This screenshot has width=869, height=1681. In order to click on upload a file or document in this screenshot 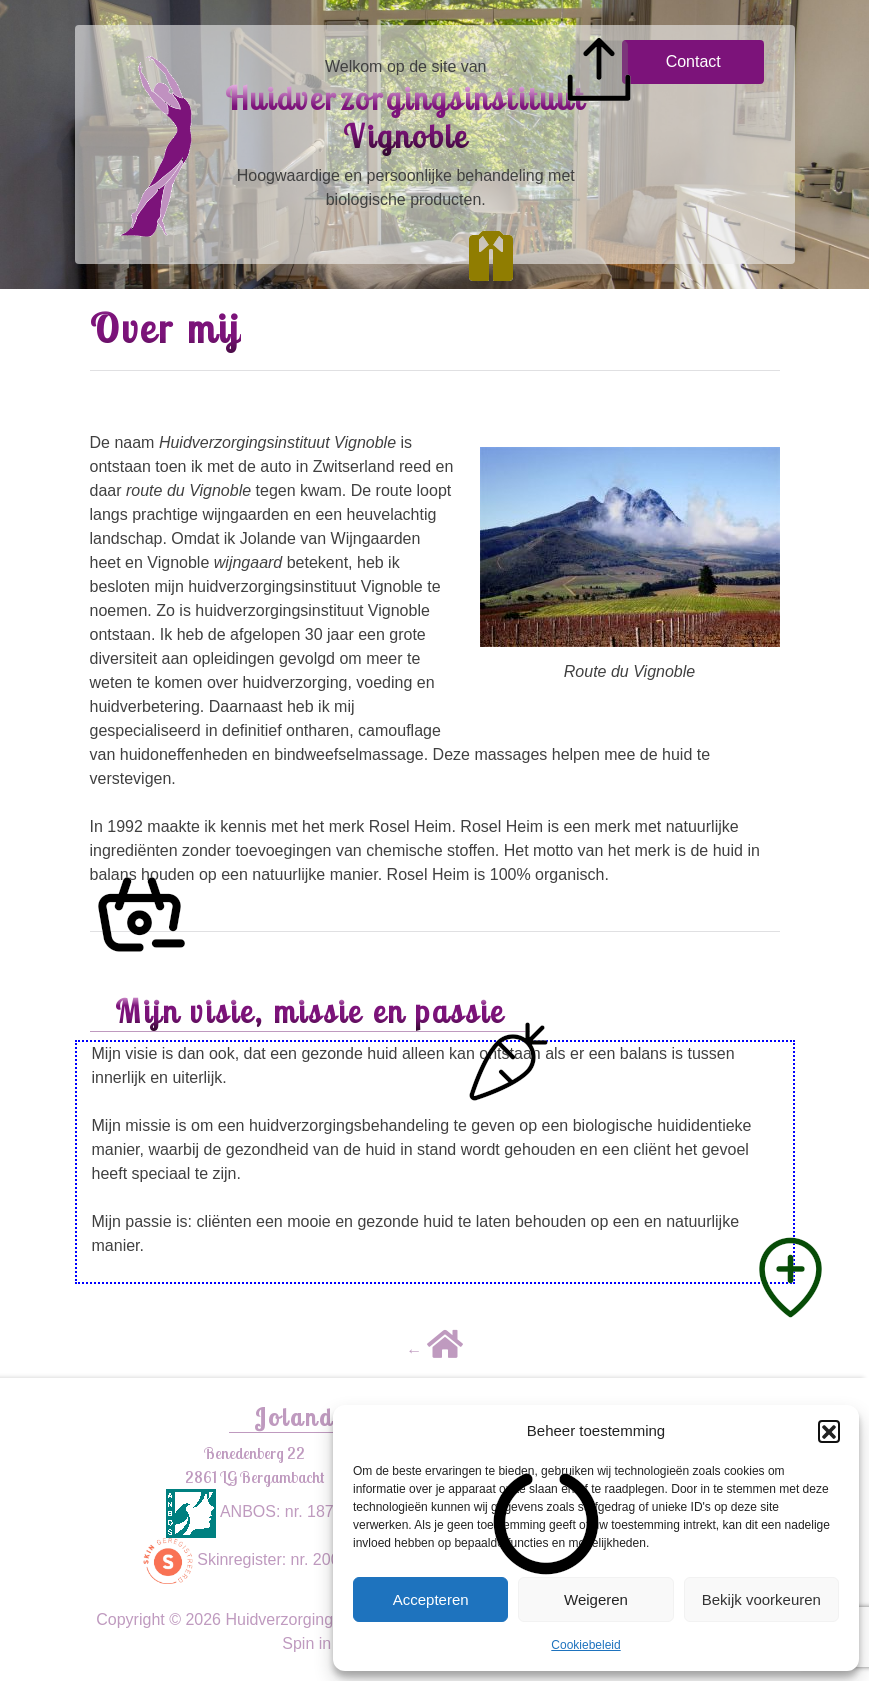, I will do `click(599, 72)`.